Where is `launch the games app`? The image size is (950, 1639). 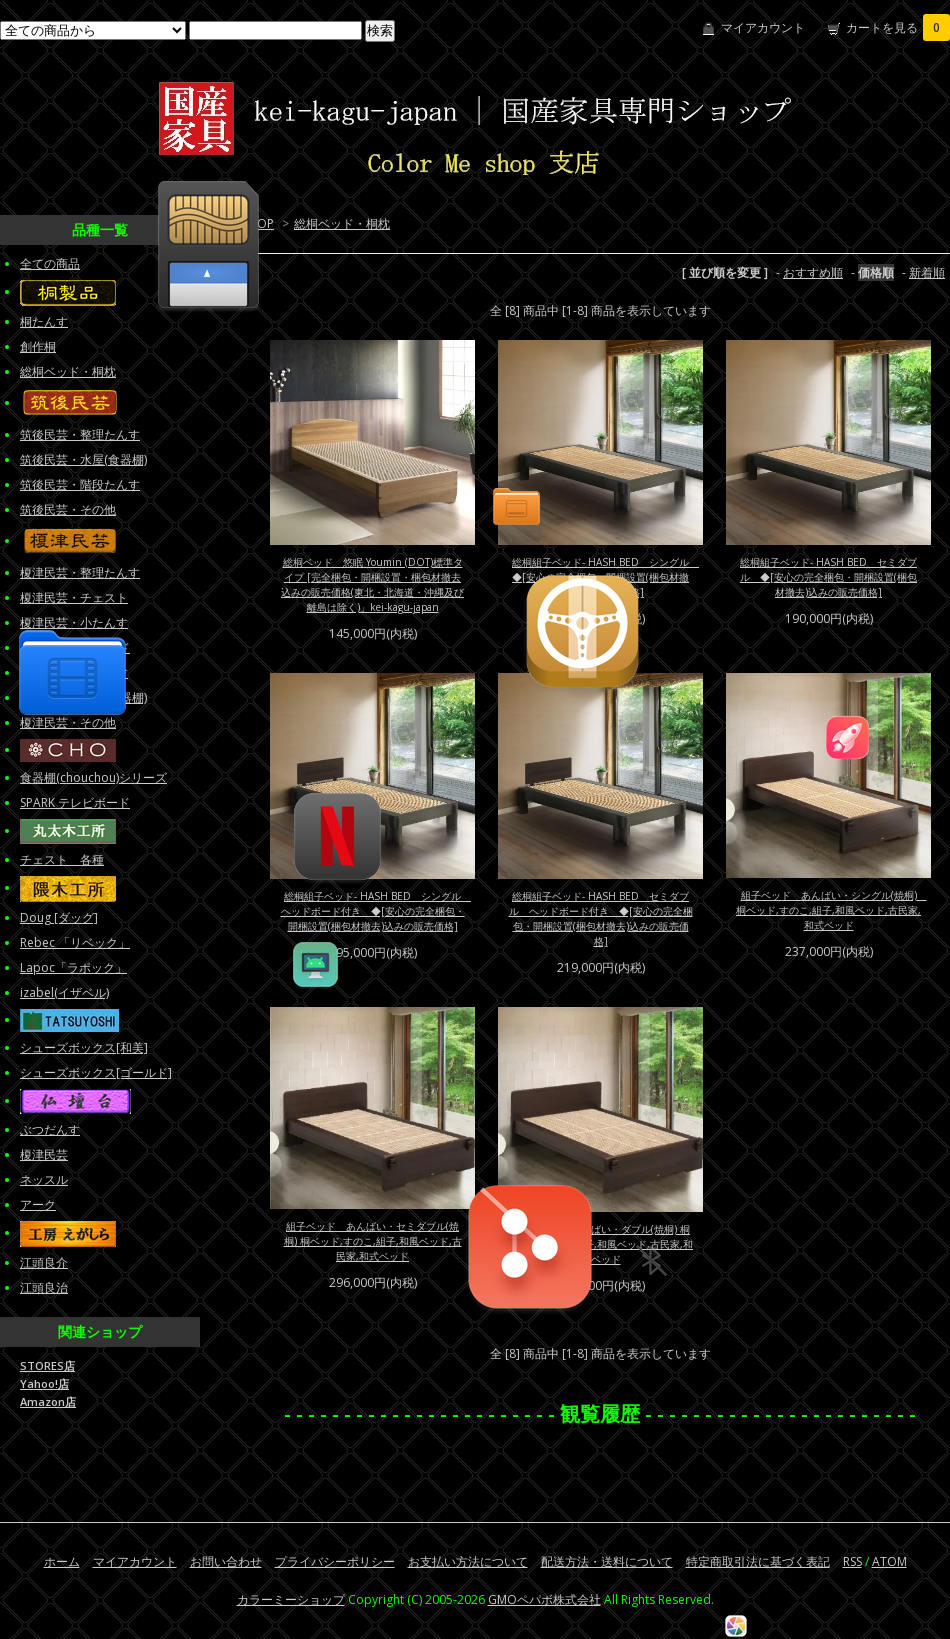 launch the games app is located at coordinates (847, 737).